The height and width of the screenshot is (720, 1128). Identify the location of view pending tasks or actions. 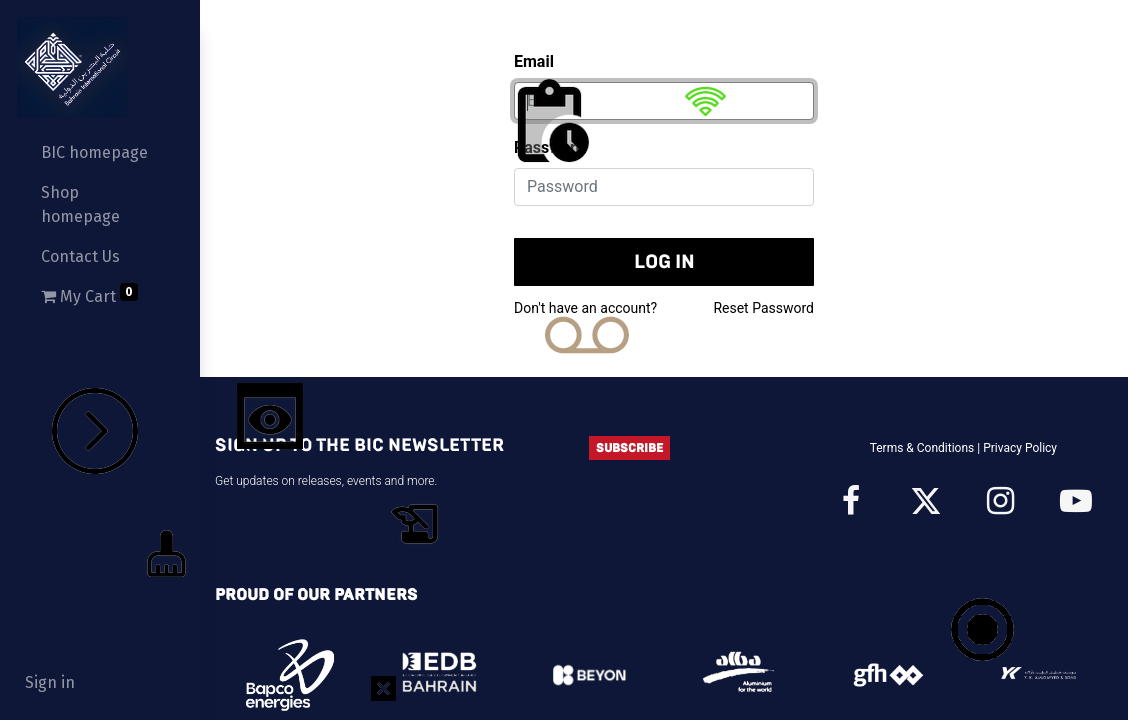
(549, 122).